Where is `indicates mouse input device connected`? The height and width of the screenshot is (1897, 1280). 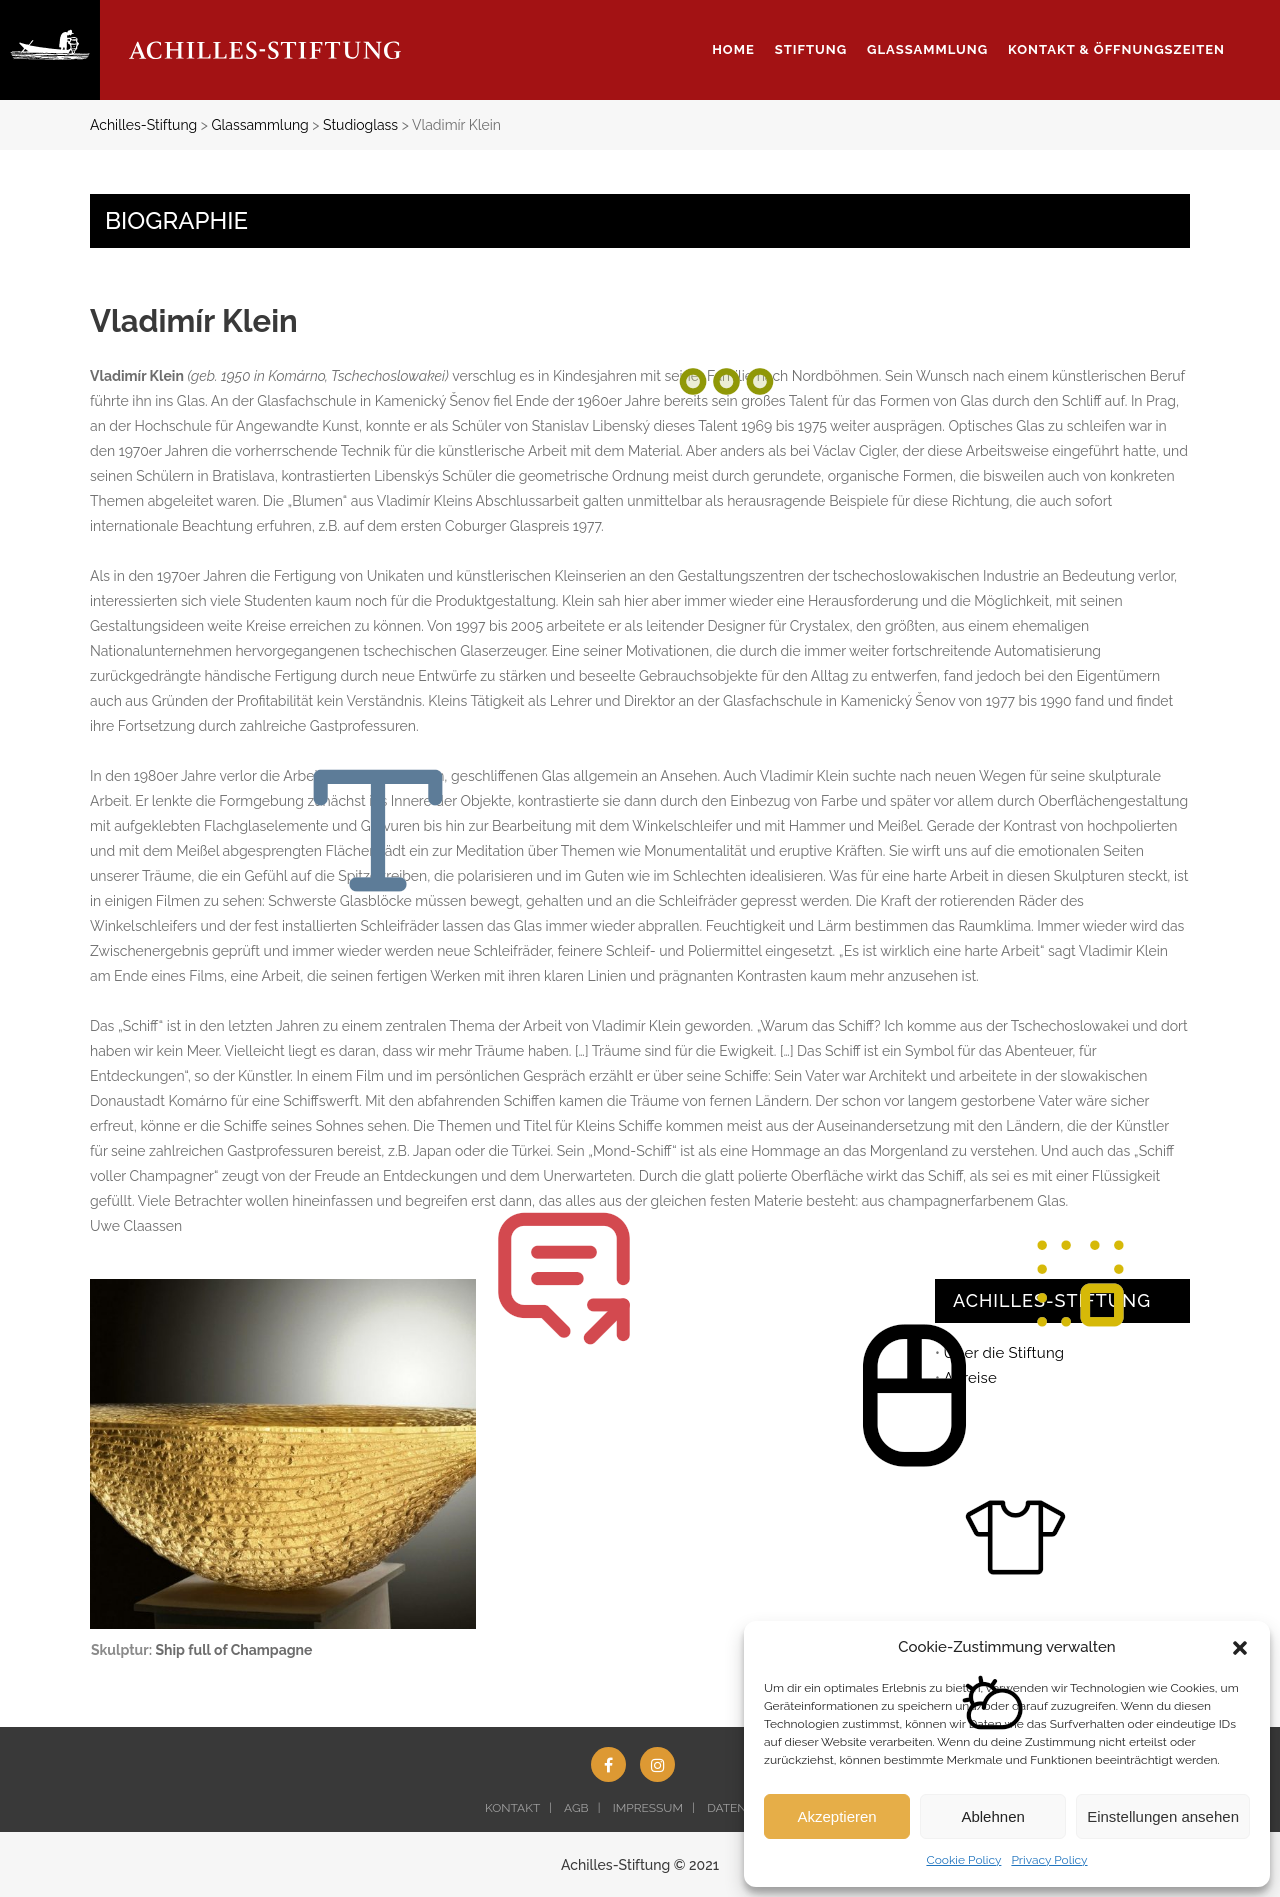
indicates mouse input device connected is located at coordinates (914, 1395).